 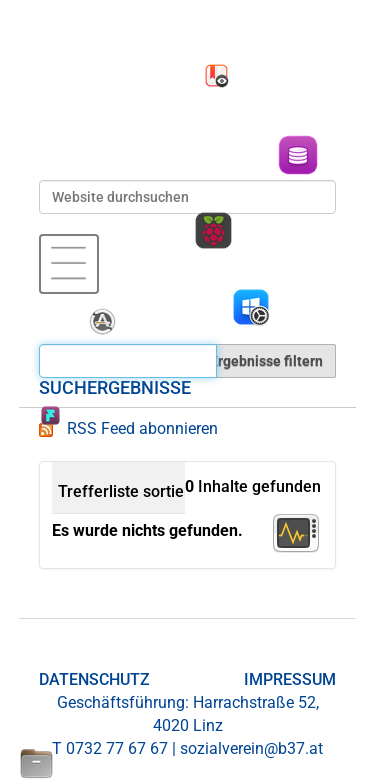 What do you see at coordinates (251, 307) in the screenshot?
I see `open wine configuration settings` at bounding box center [251, 307].